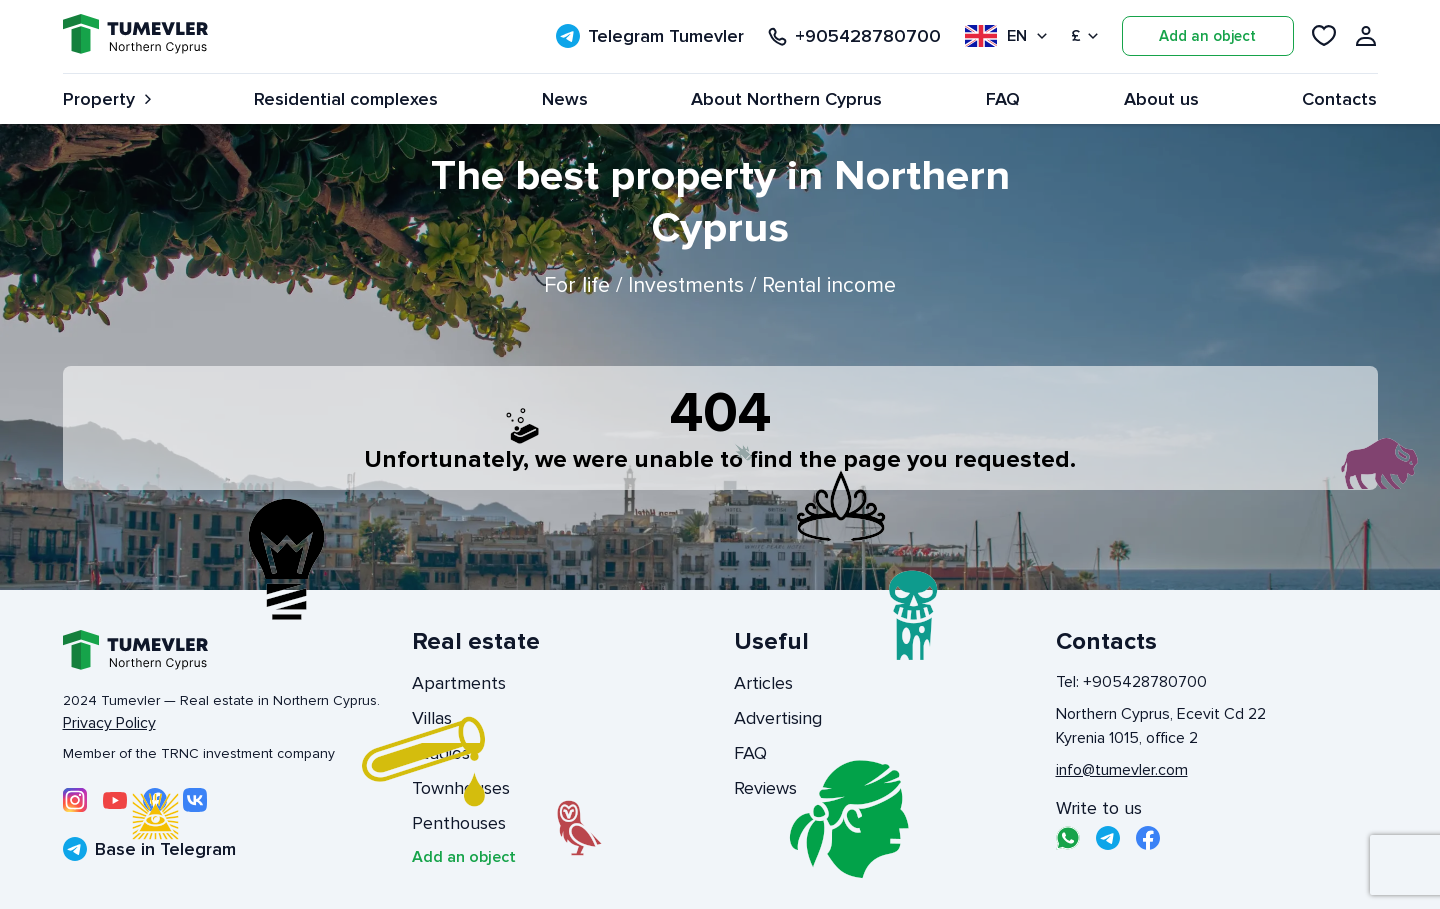 The image size is (1440, 909). Describe the element at coordinates (841, 513) in the screenshot. I see `indicates royalty or premium status` at that location.